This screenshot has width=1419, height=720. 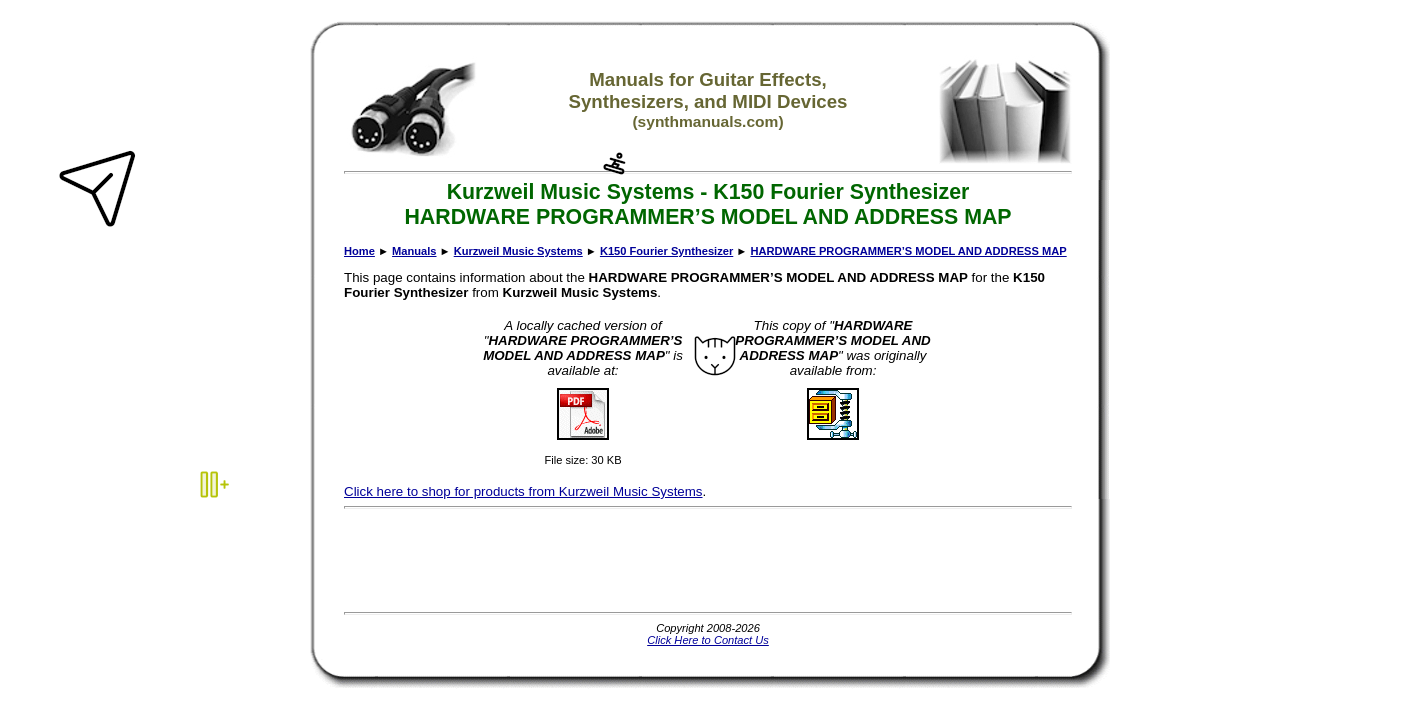 I want to click on access snowboarding or winter sports content, so click(x=615, y=163).